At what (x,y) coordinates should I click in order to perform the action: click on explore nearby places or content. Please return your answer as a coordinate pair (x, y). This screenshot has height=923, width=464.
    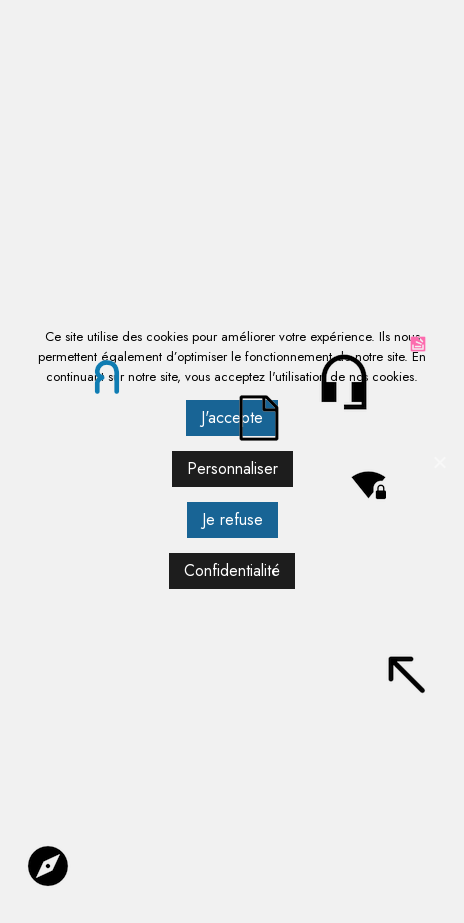
    Looking at the image, I should click on (48, 866).